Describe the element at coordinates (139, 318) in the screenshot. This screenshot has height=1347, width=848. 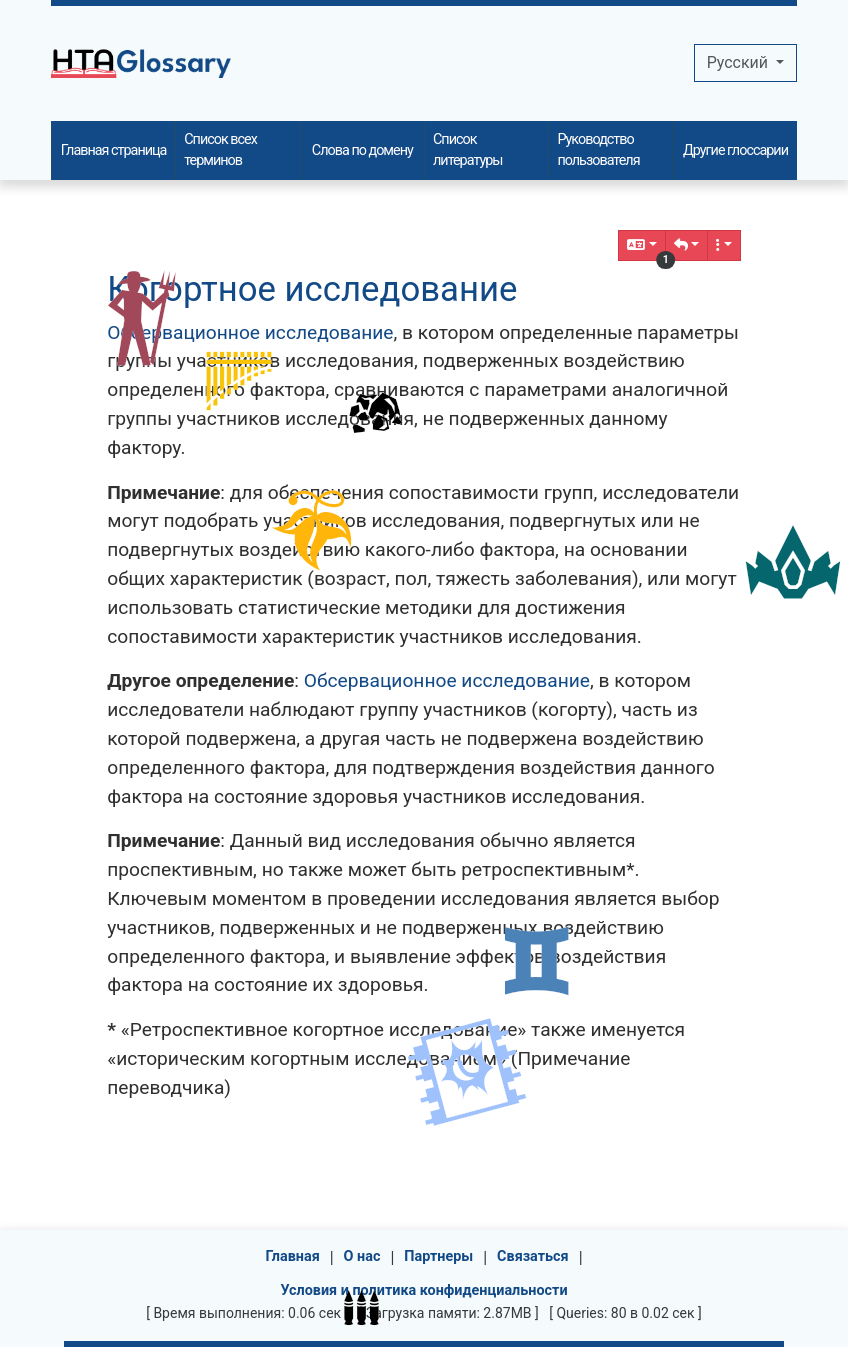
I see `select farmer character class` at that location.